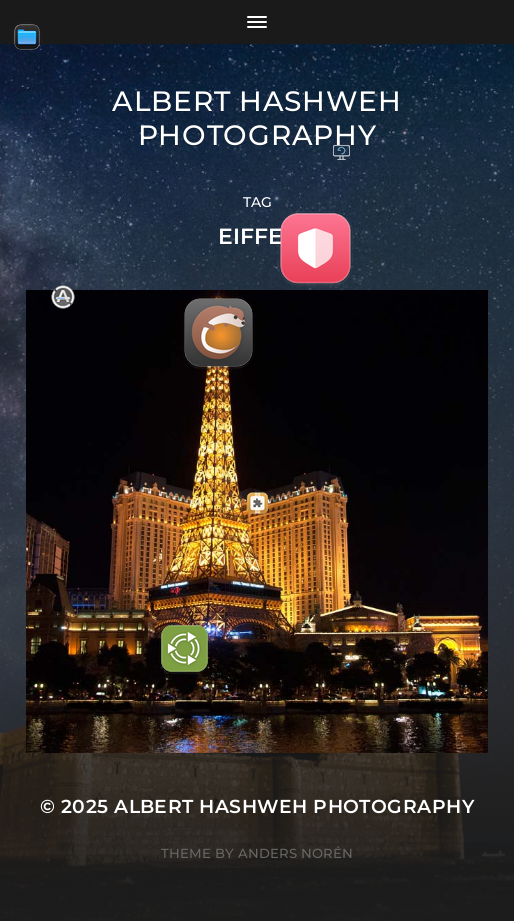 The width and height of the screenshot is (514, 921). I want to click on open the software updater application, so click(63, 297).